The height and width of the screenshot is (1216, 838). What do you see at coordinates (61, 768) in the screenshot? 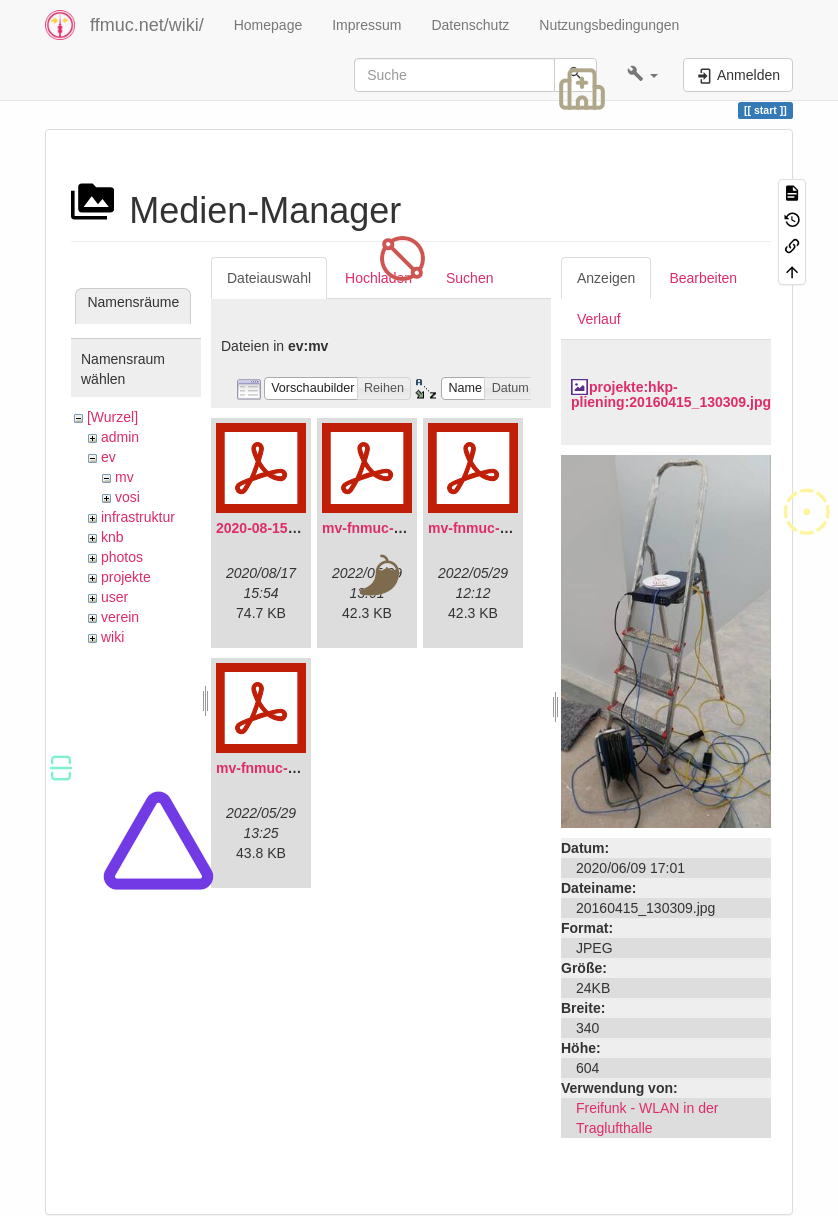
I see `split view vertically` at bounding box center [61, 768].